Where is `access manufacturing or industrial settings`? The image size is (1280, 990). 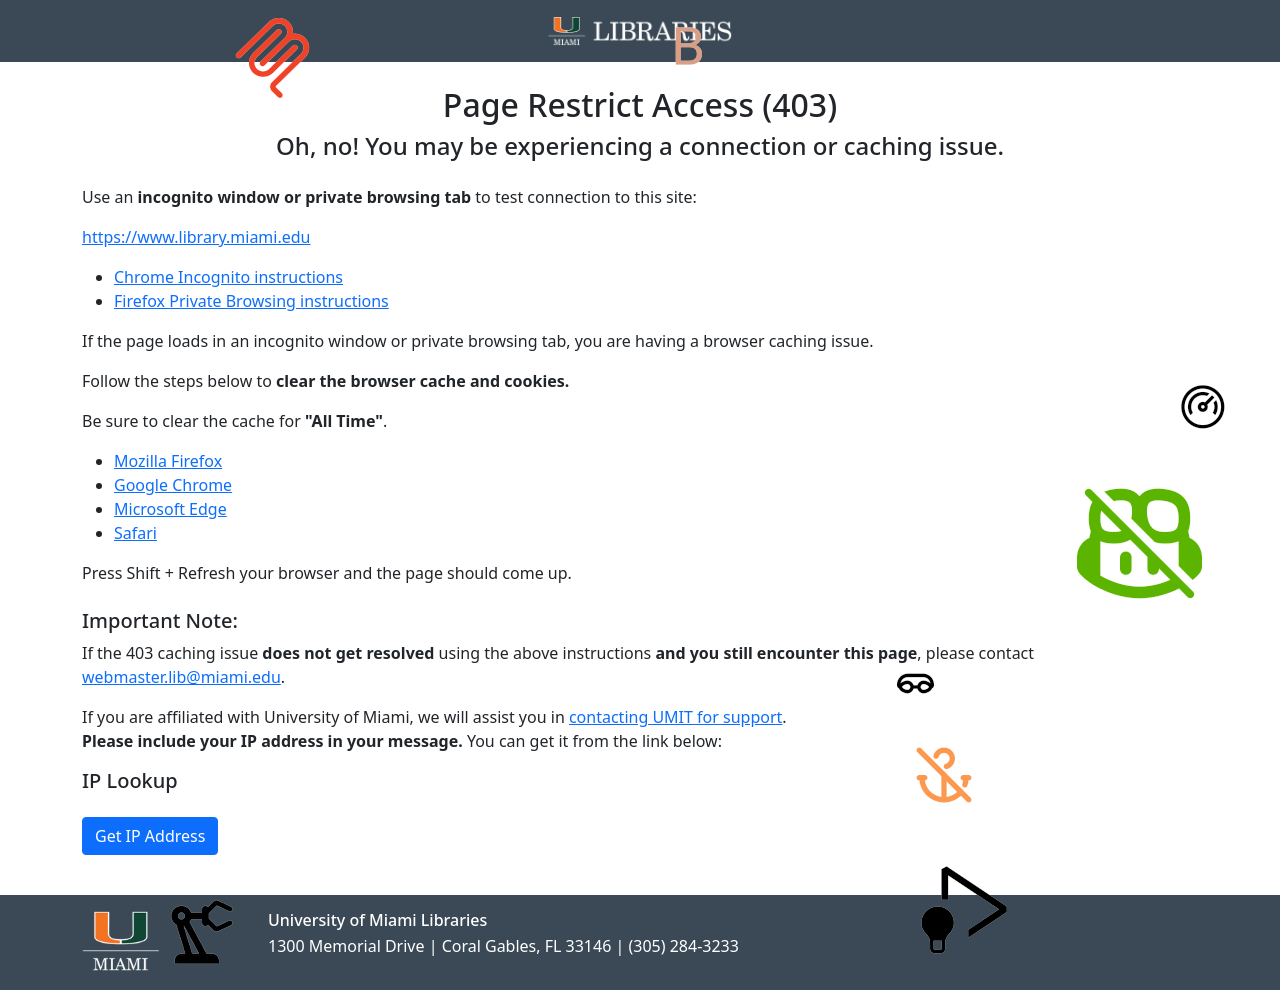
access manufacturing or industrial settings is located at coordinates (202, 933).